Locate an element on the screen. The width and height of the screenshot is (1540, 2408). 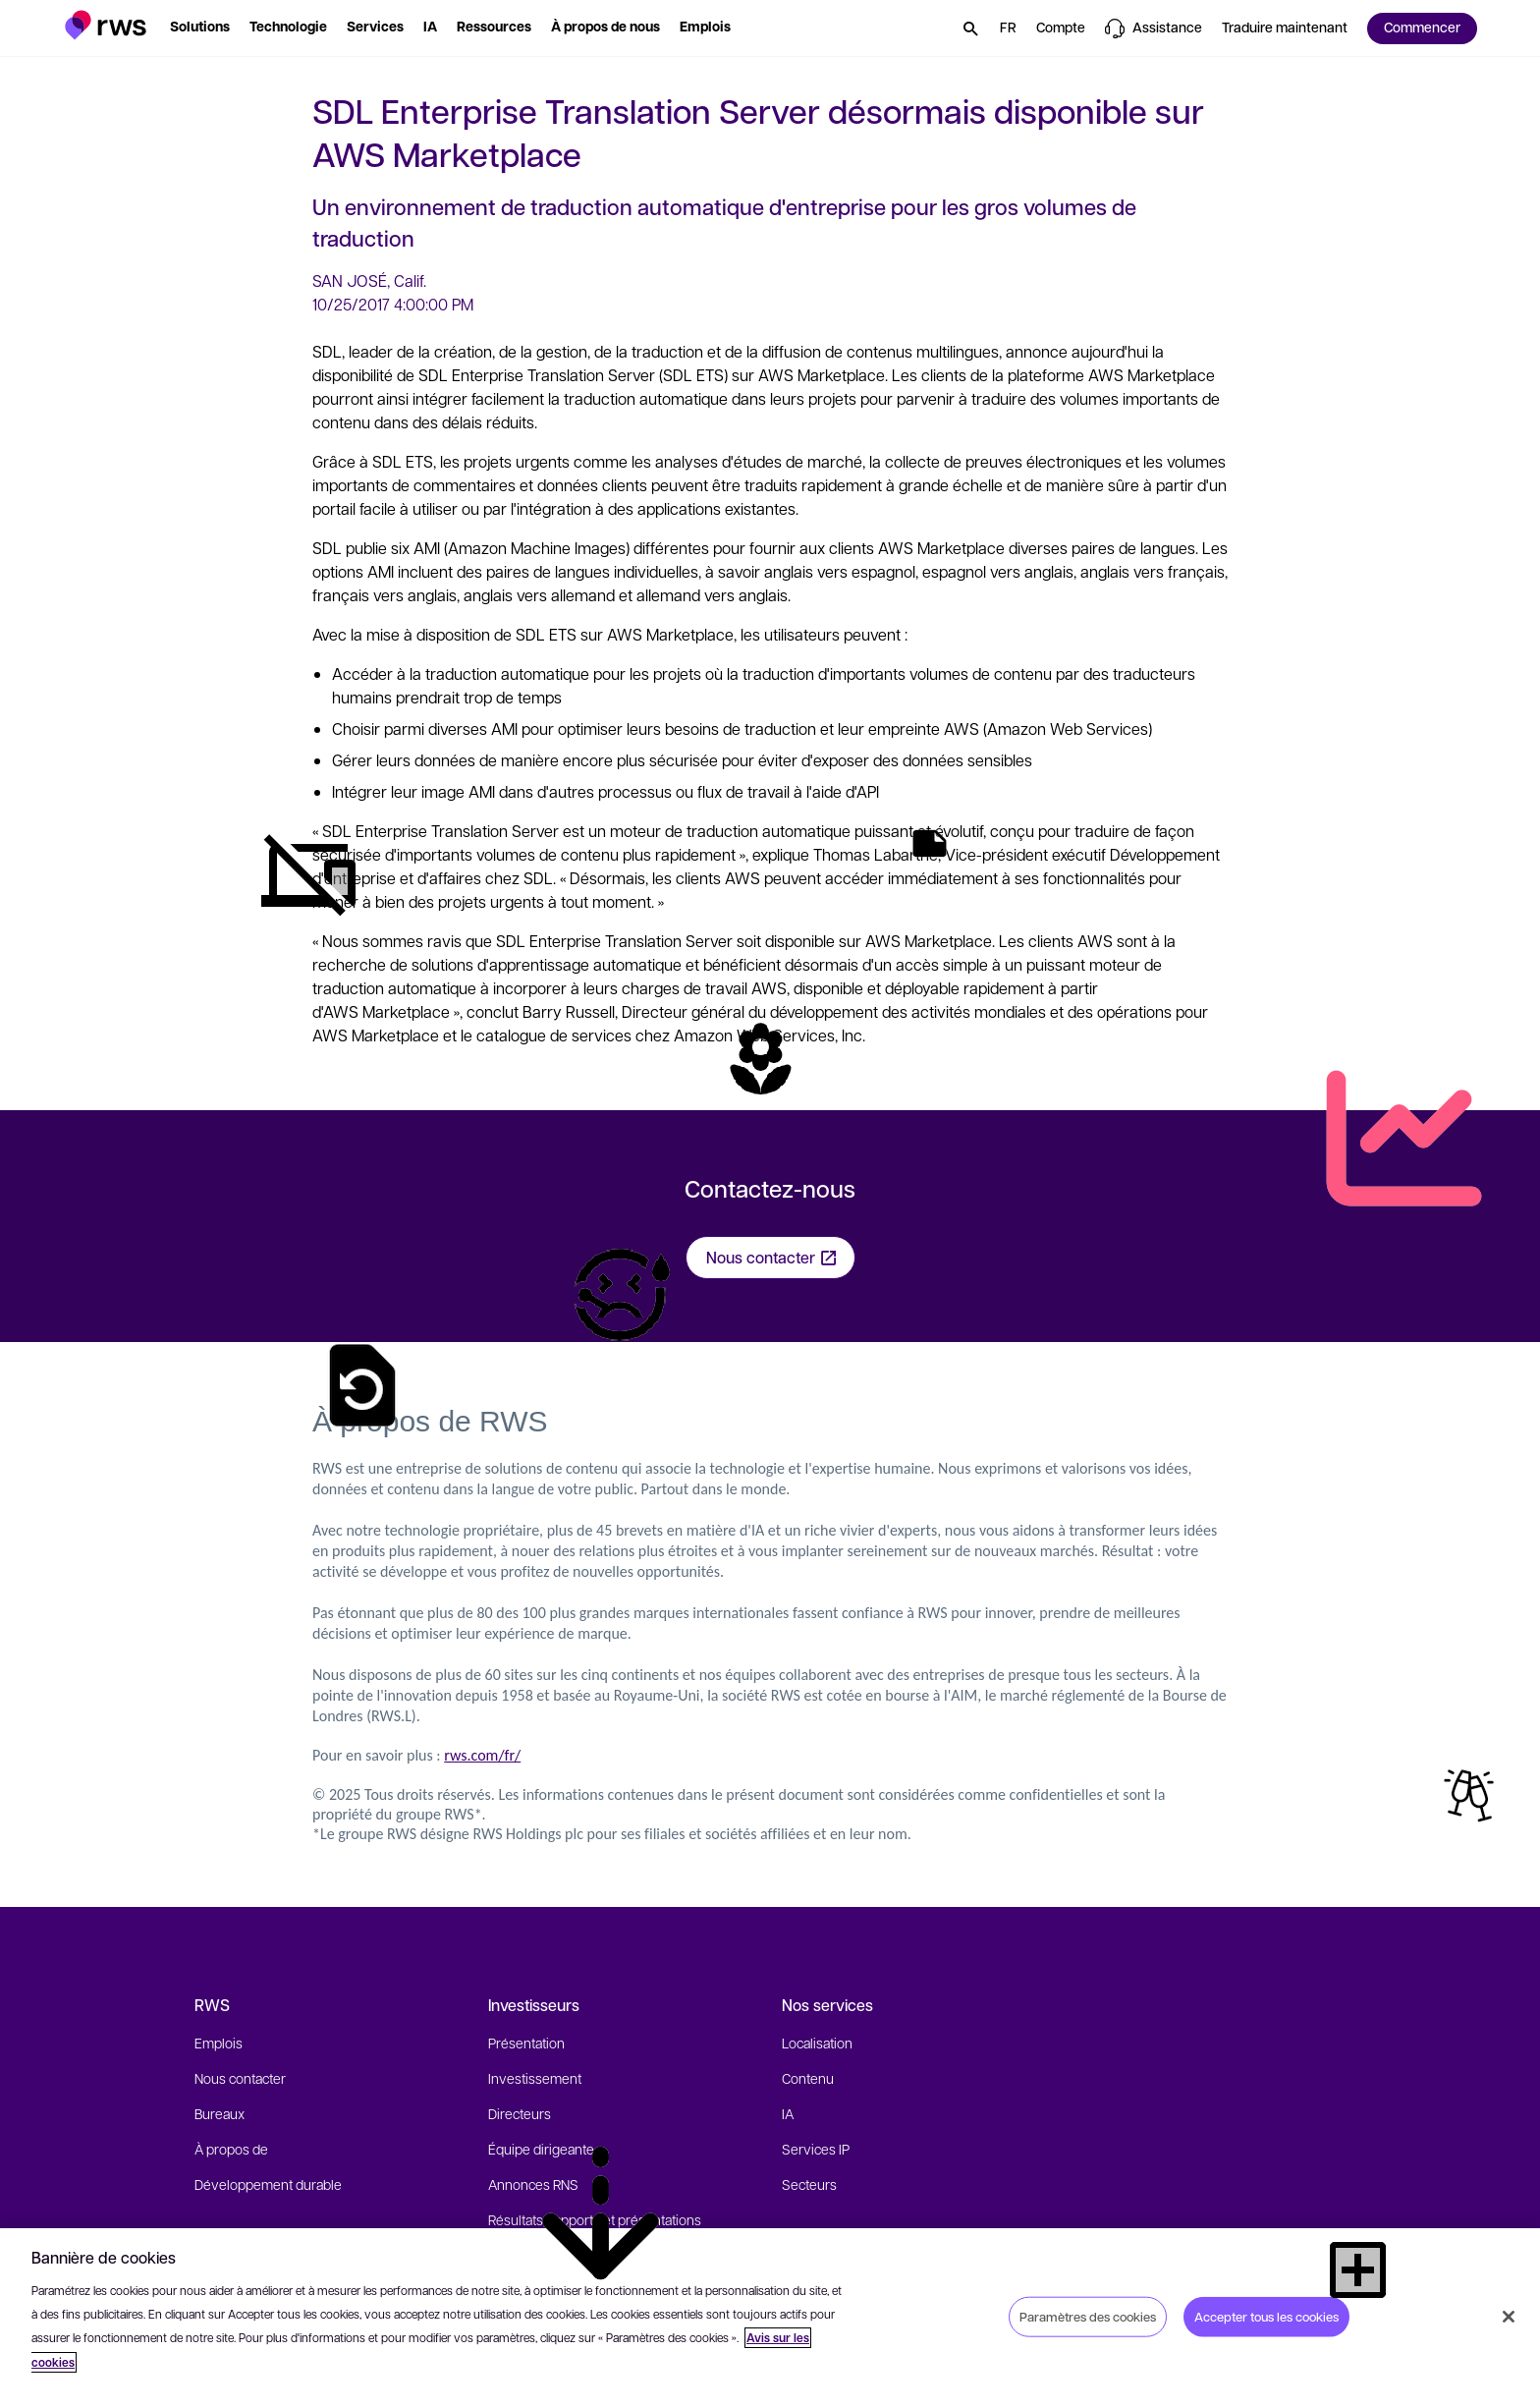
view analytics or statistics is located at coordinates (1403, 1138).